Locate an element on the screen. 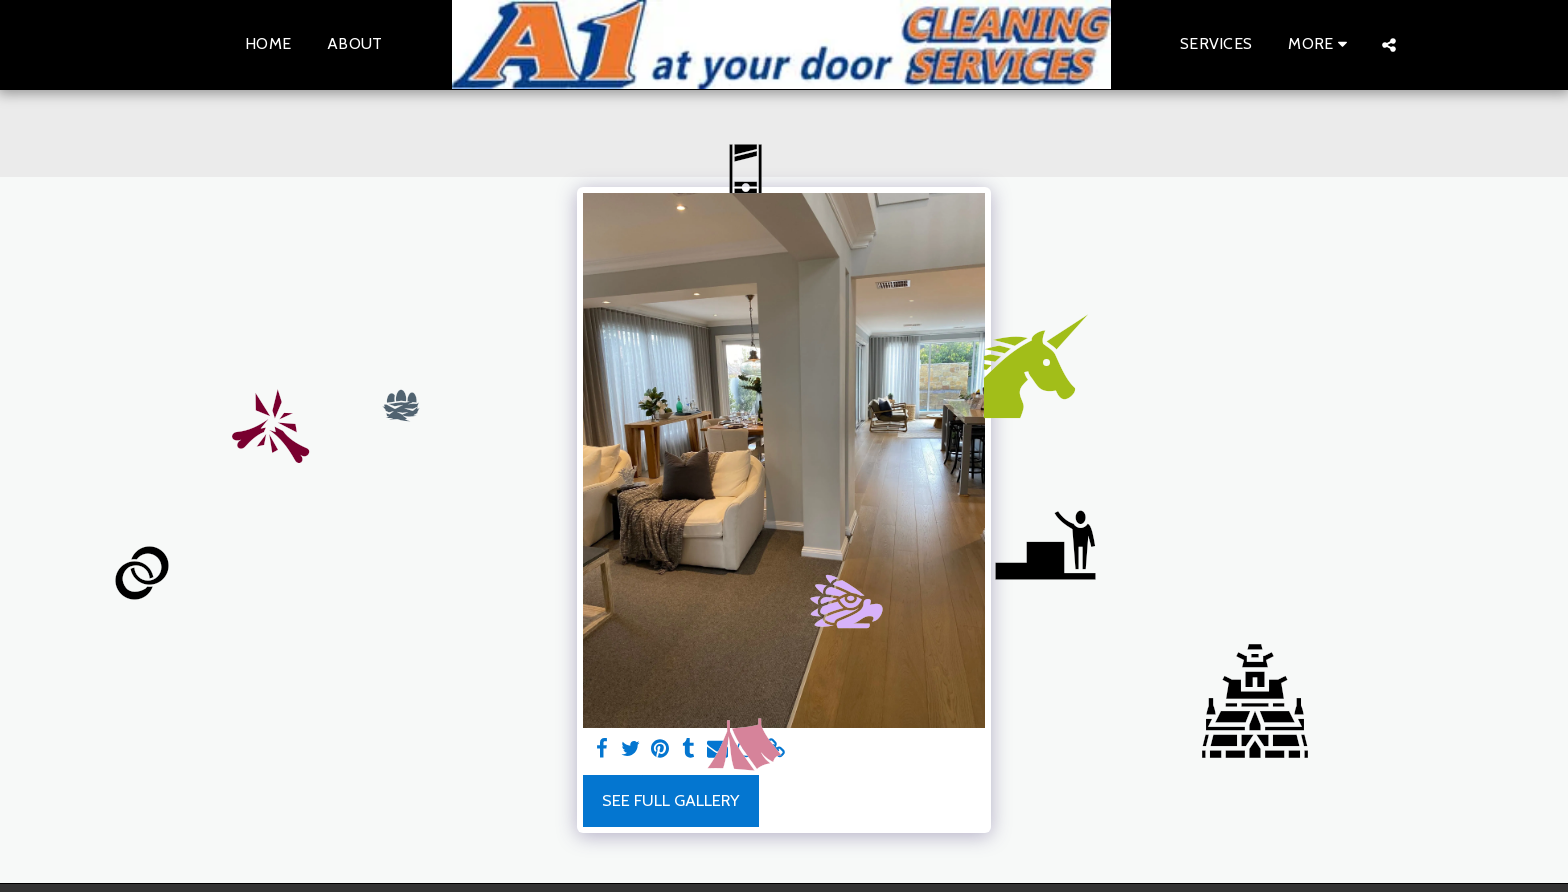  execute or delete an item permanently is located at coordinates (745, 169).